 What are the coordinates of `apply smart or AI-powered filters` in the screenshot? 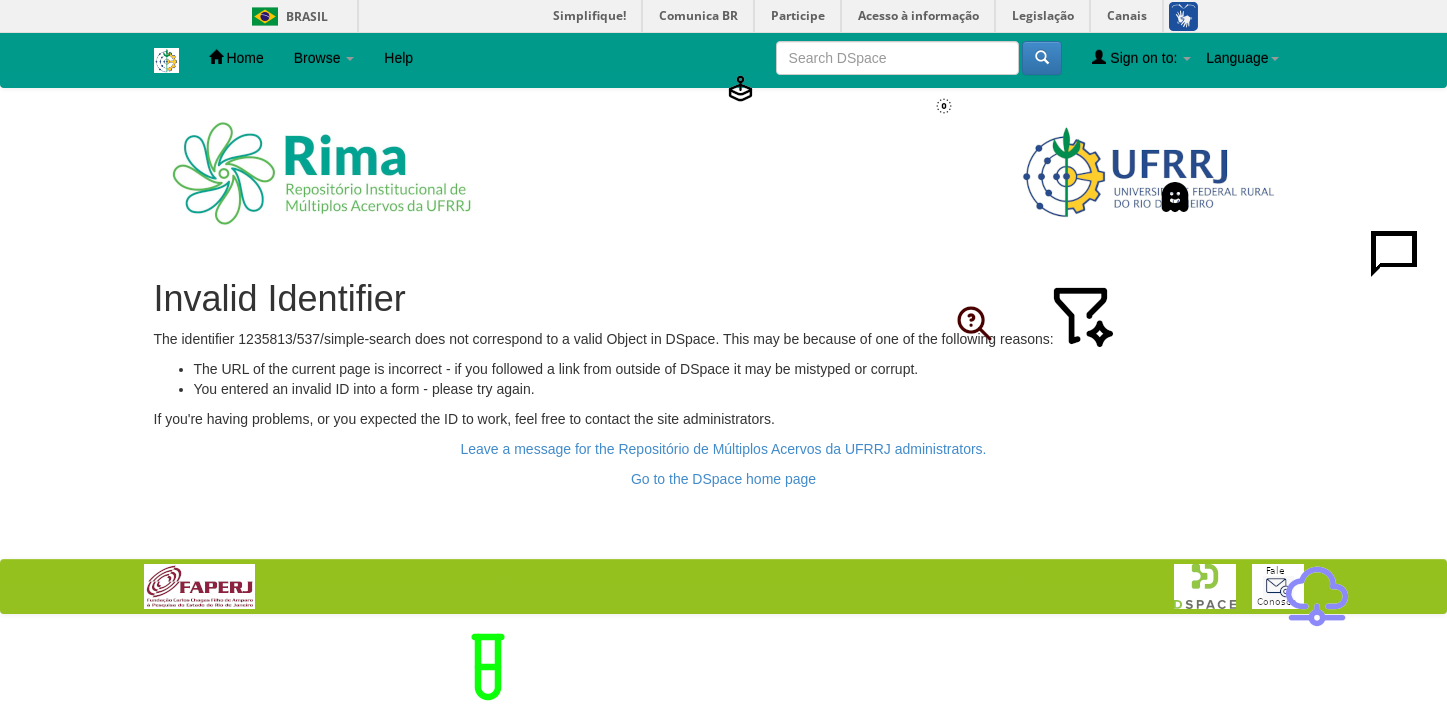 It's located at (1080, 314).